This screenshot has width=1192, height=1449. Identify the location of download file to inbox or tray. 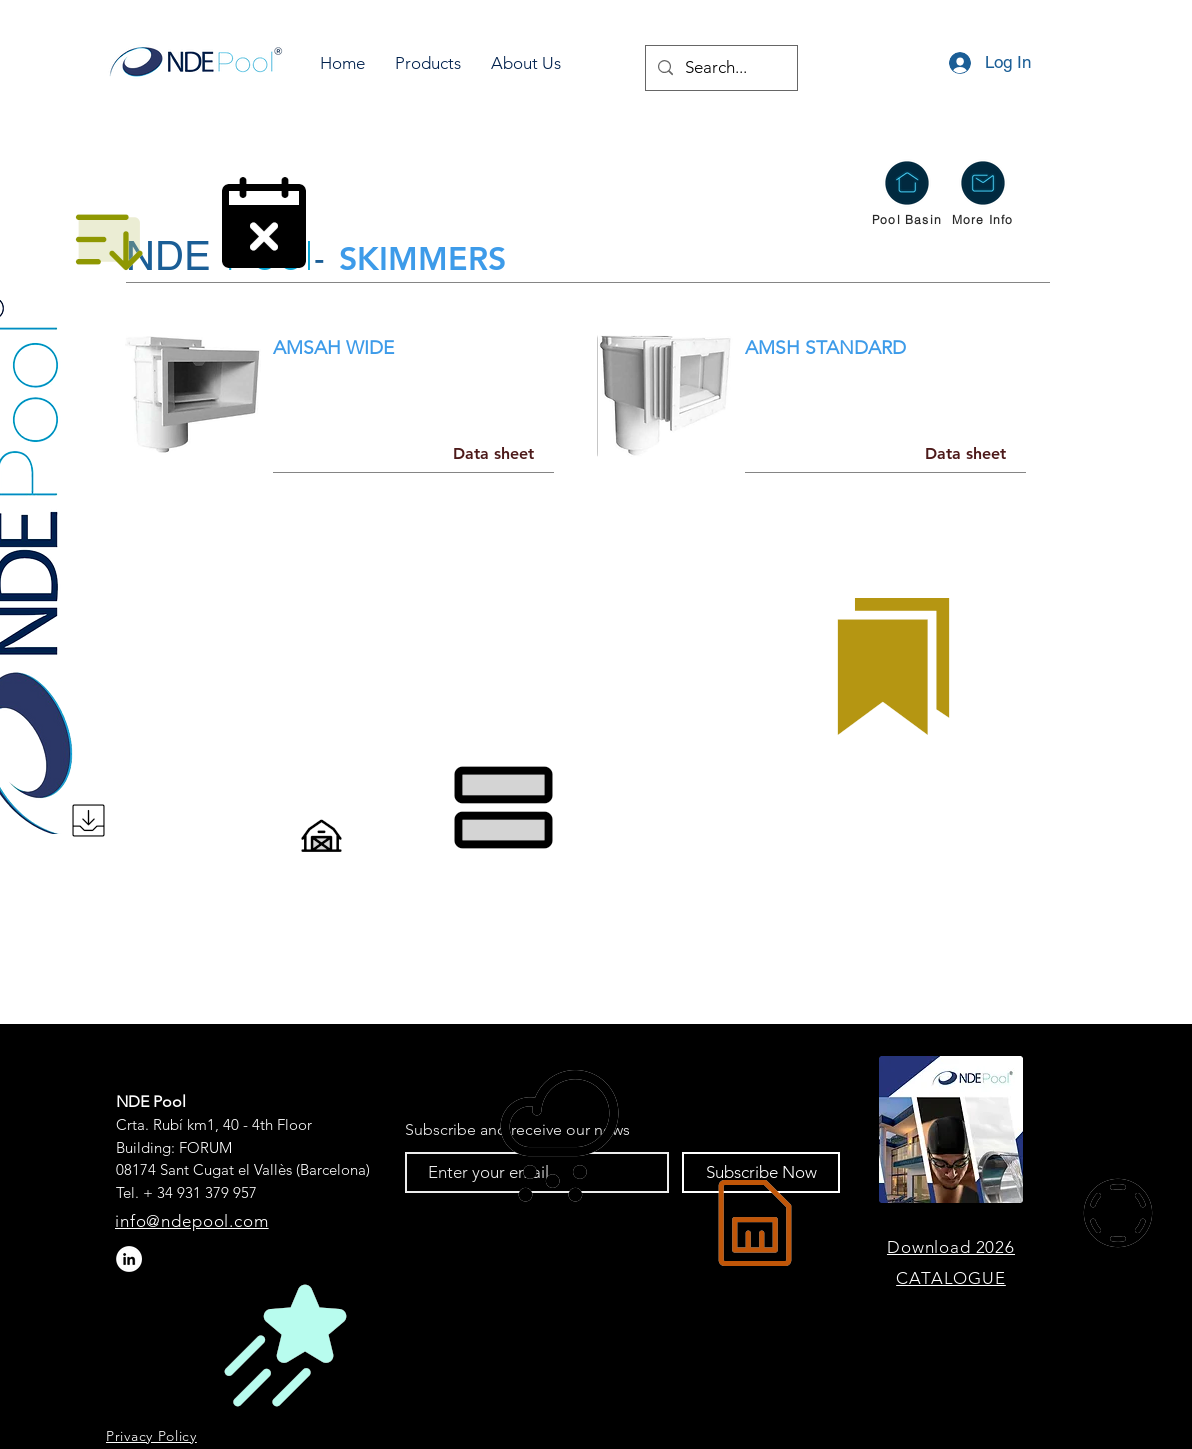
(88, 820).